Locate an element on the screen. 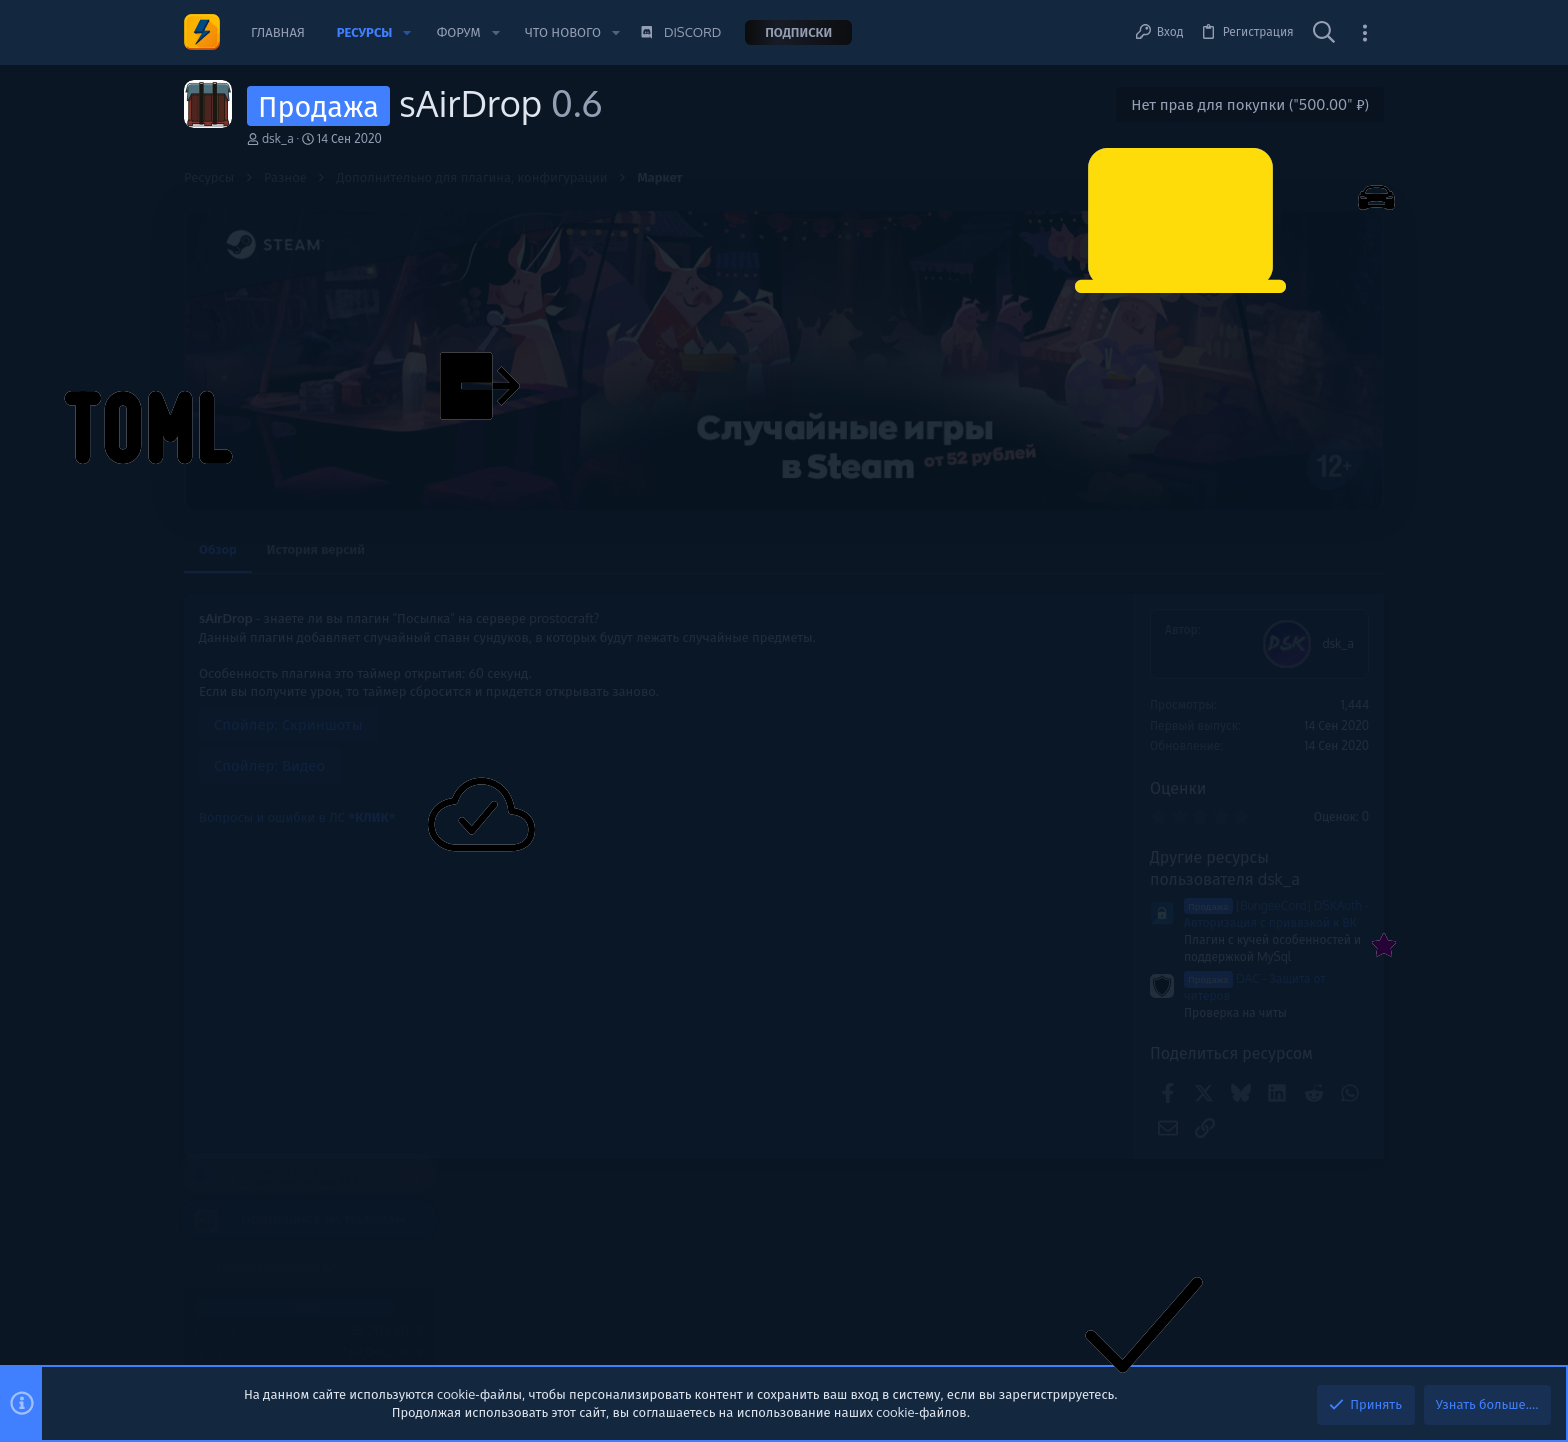  log out of your account is located at coordinates (480, 386).